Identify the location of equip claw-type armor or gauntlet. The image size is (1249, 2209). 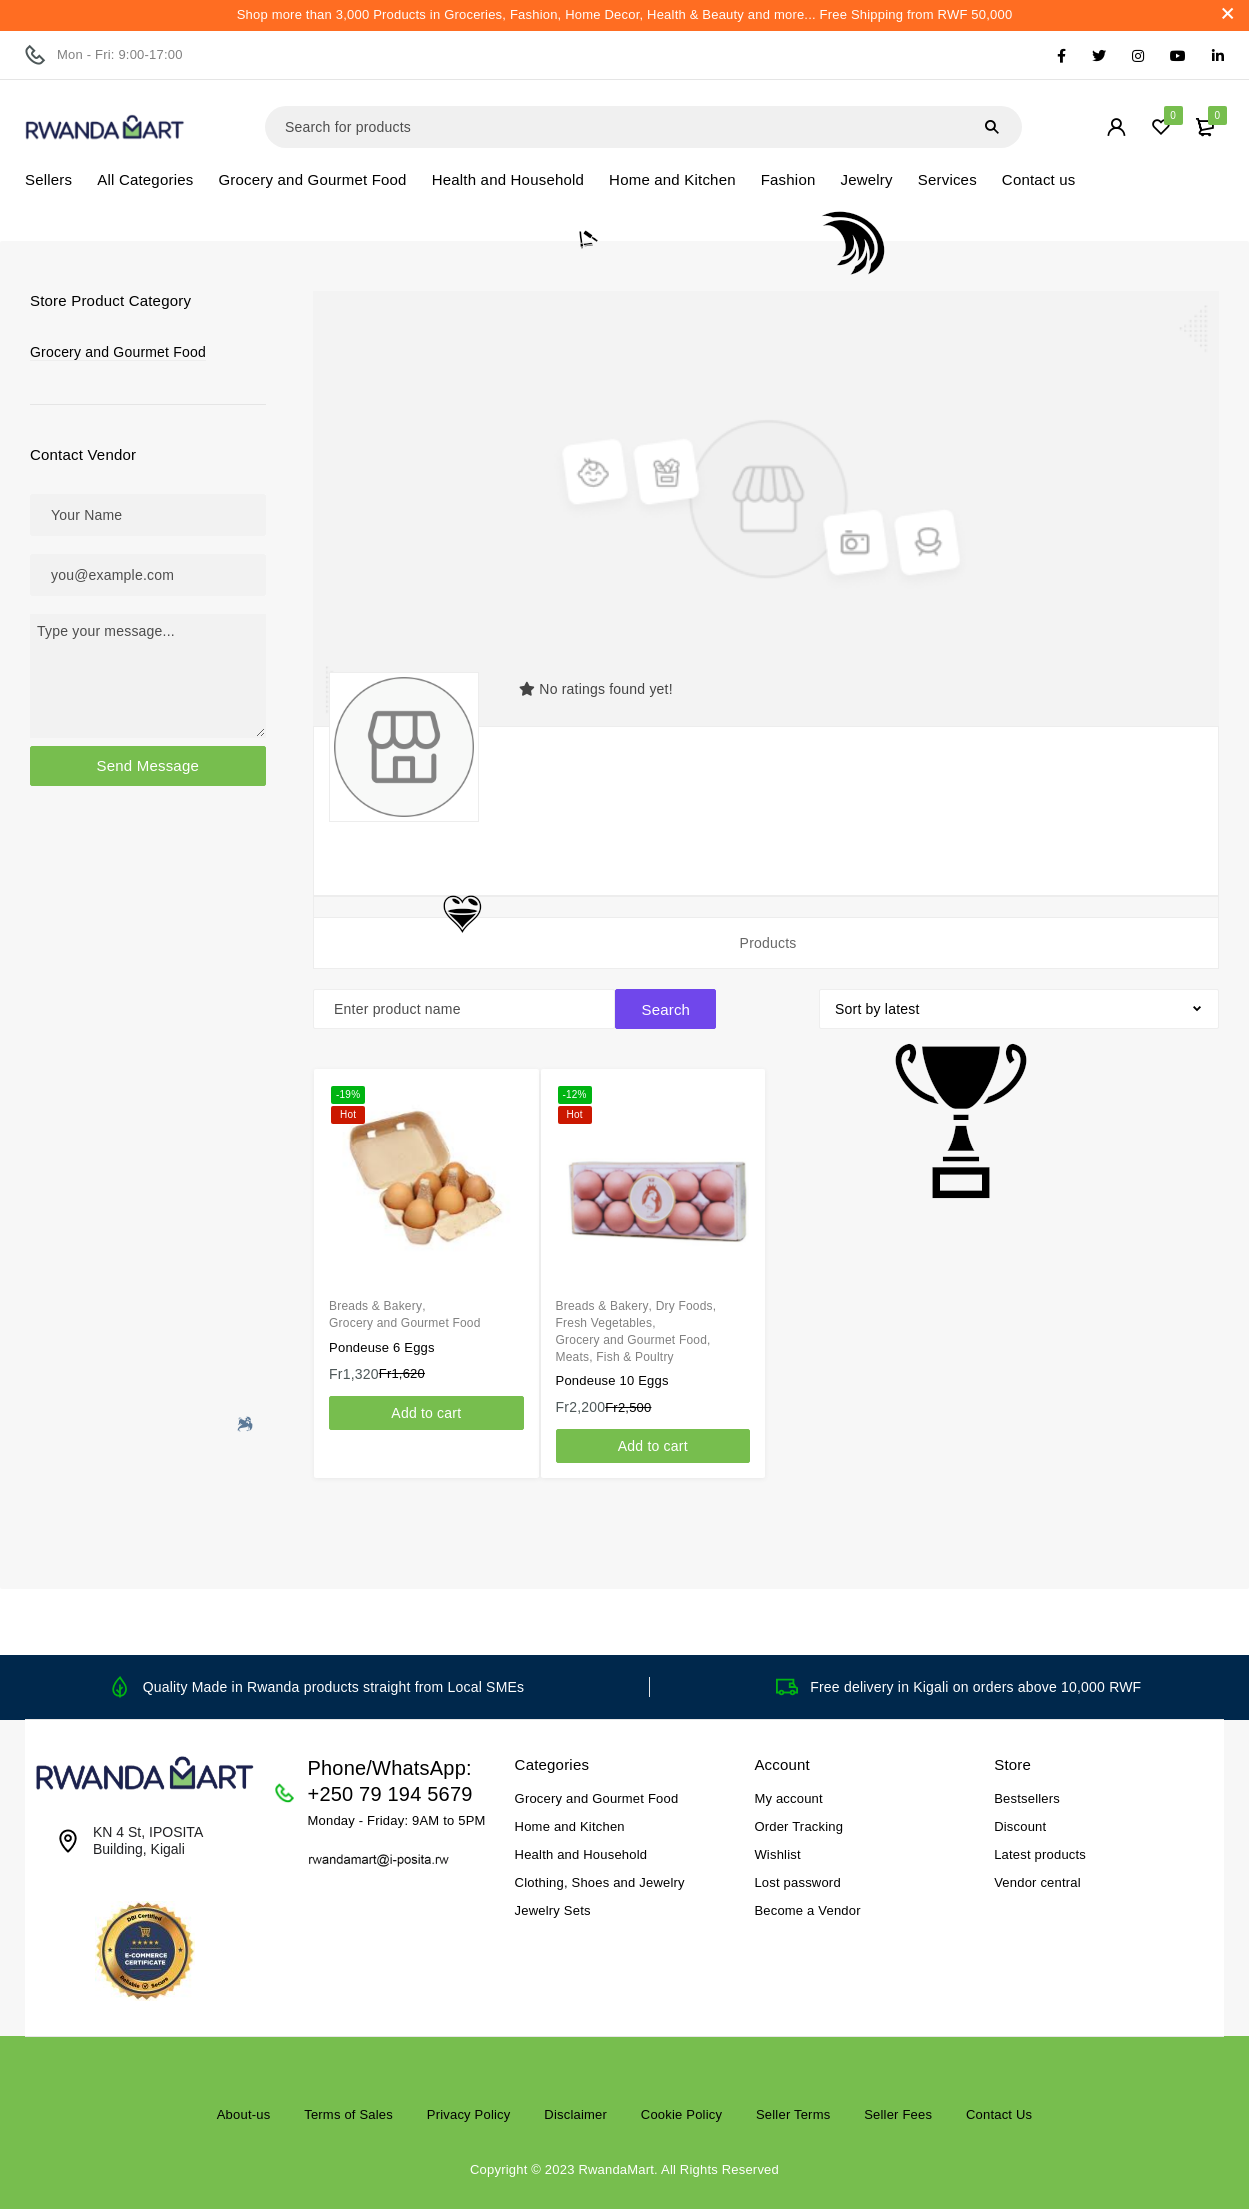
(853, 243).